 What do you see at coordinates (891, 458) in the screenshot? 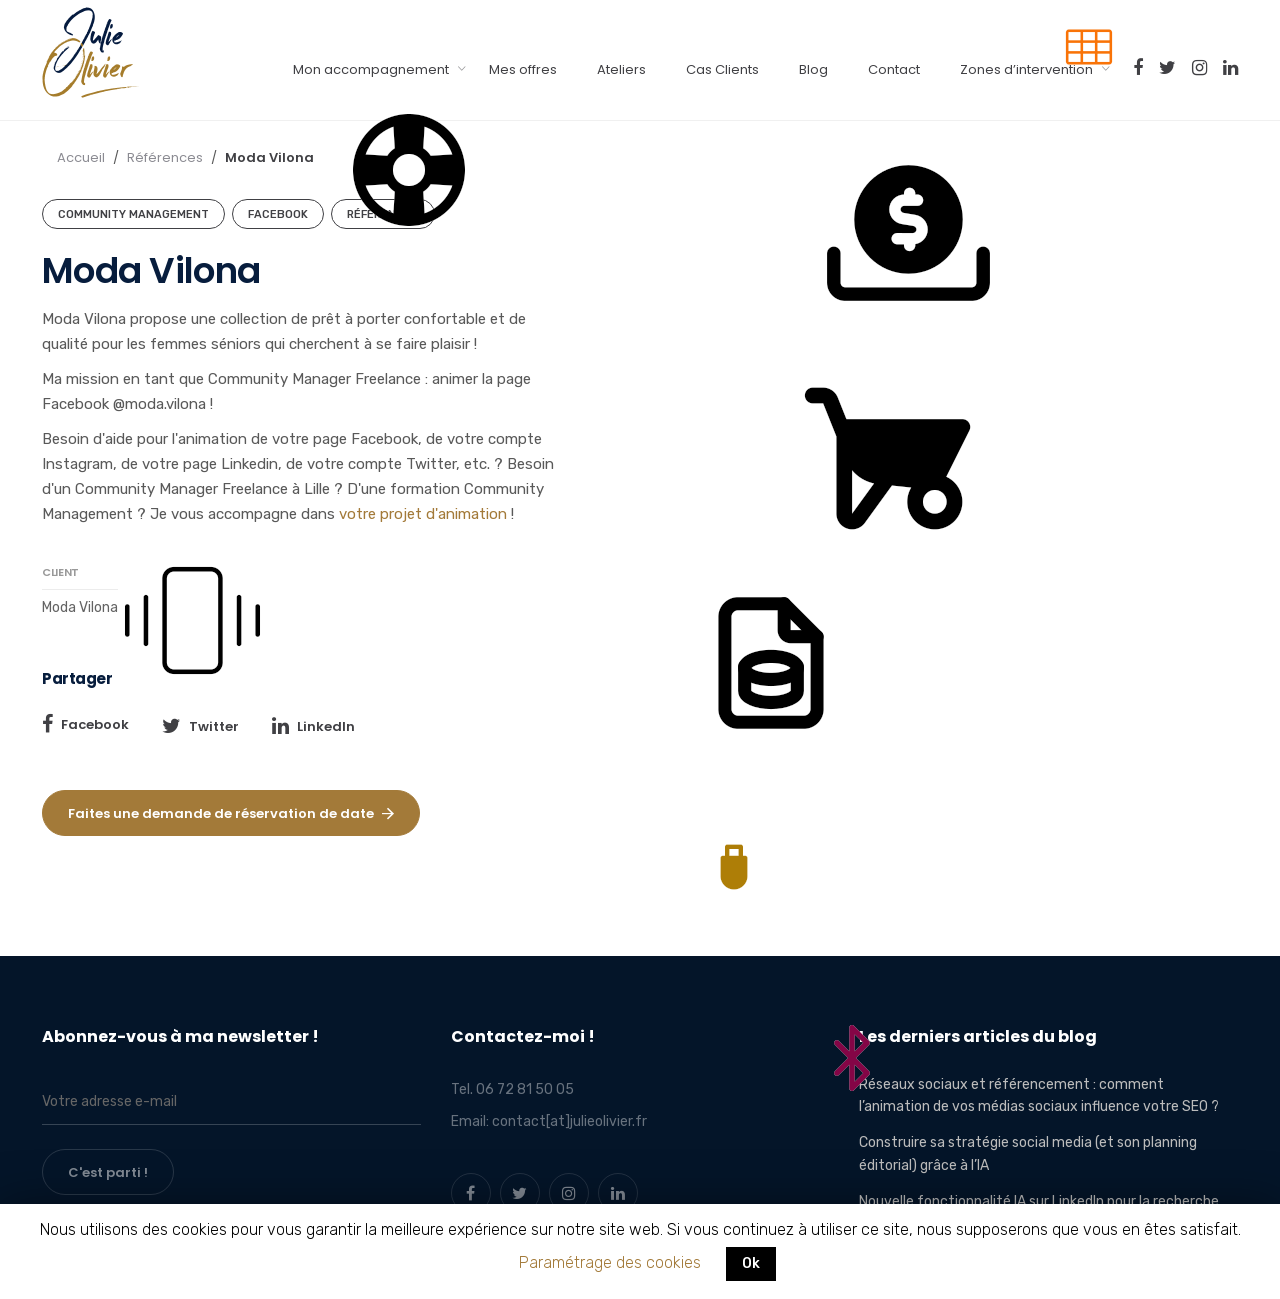
I see `access gardening tools or supplies` at bounding box center [891, 458].